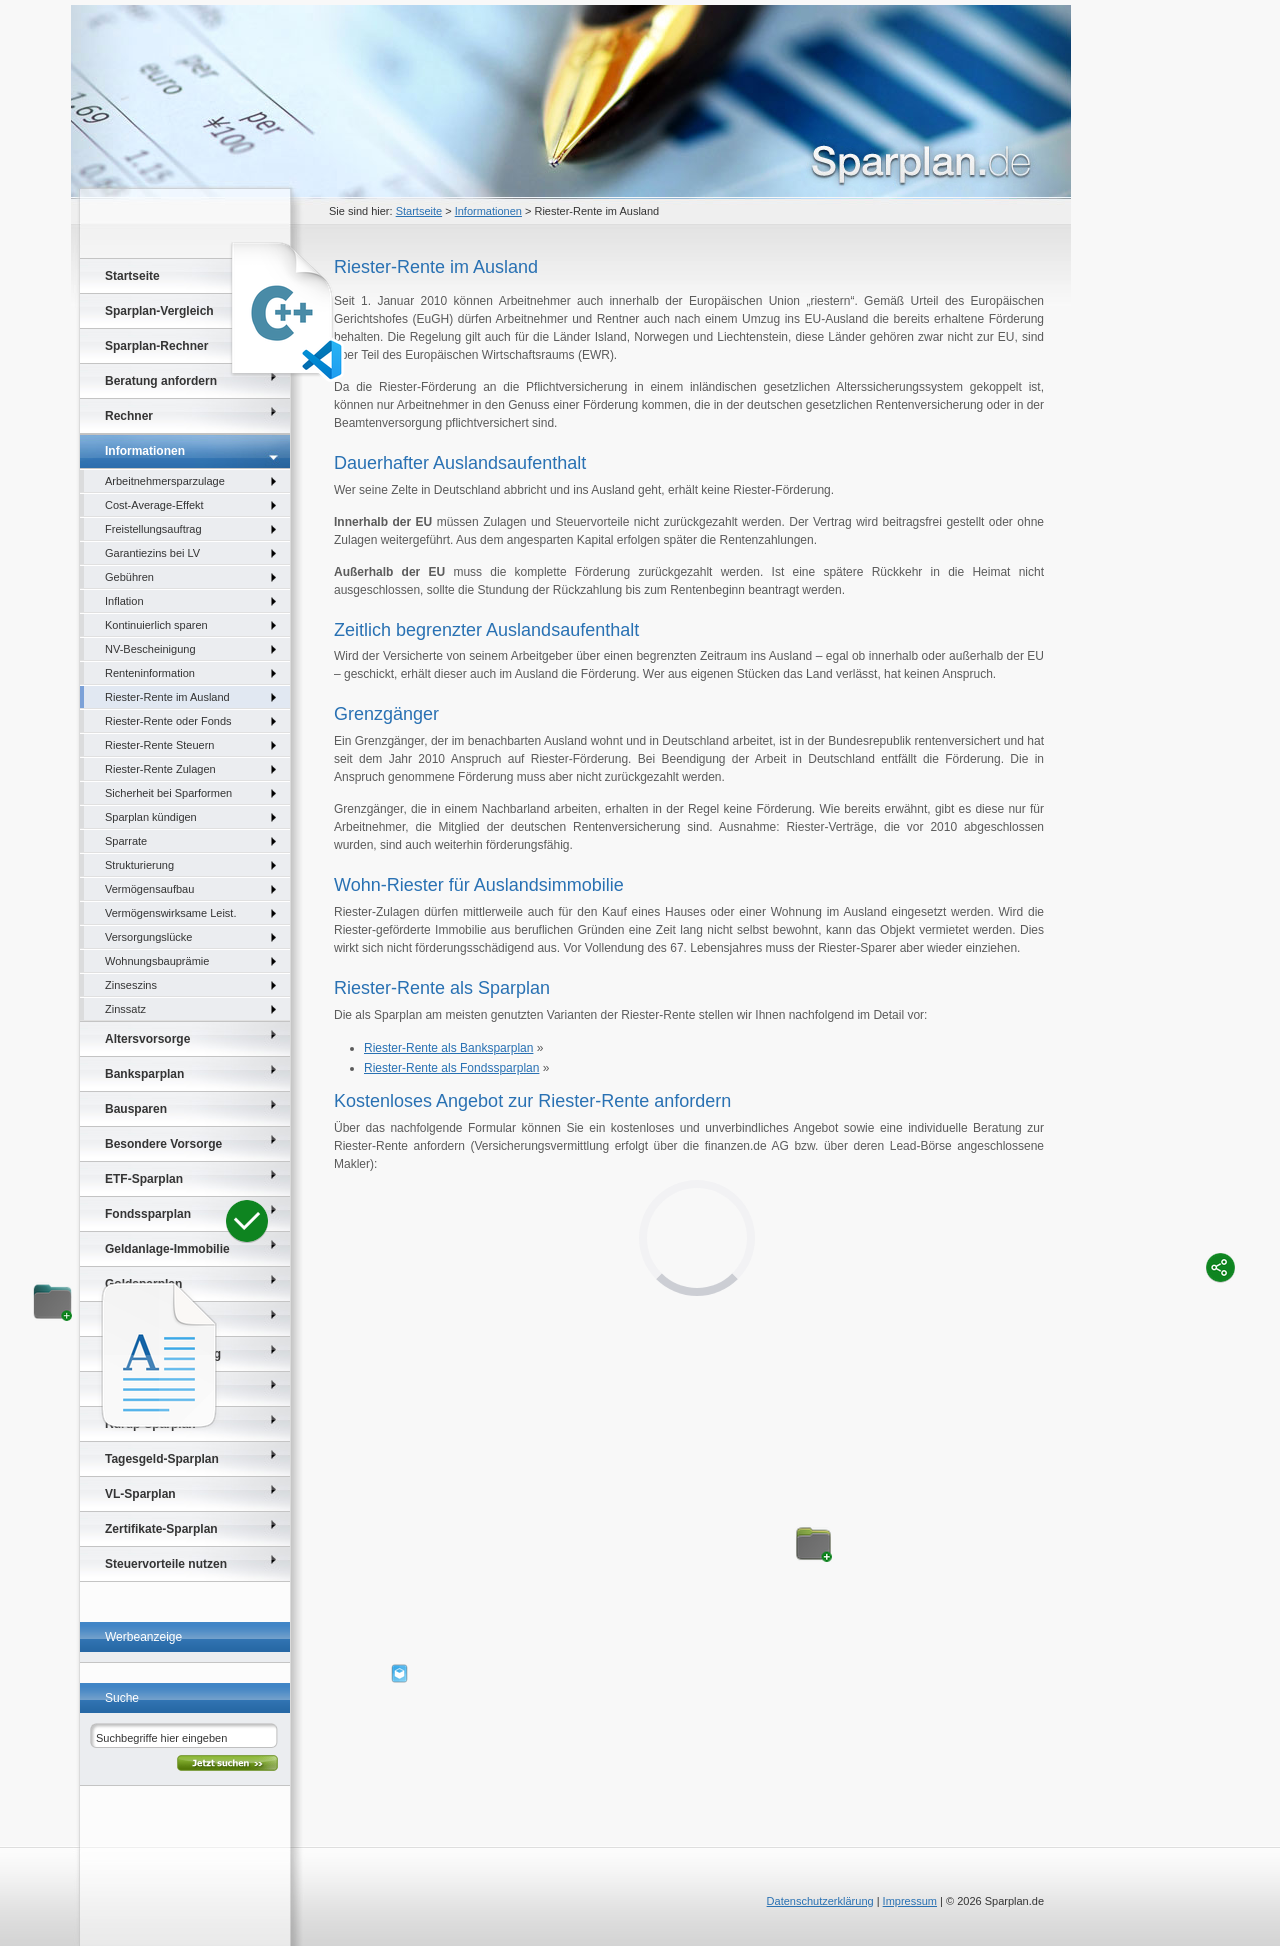 The image size is (1280, 1946). What do you see at coordinates (247, 1221) in the screenshot?
I see `indicates file has been successfully synced` at bounding box center [247, 1221].